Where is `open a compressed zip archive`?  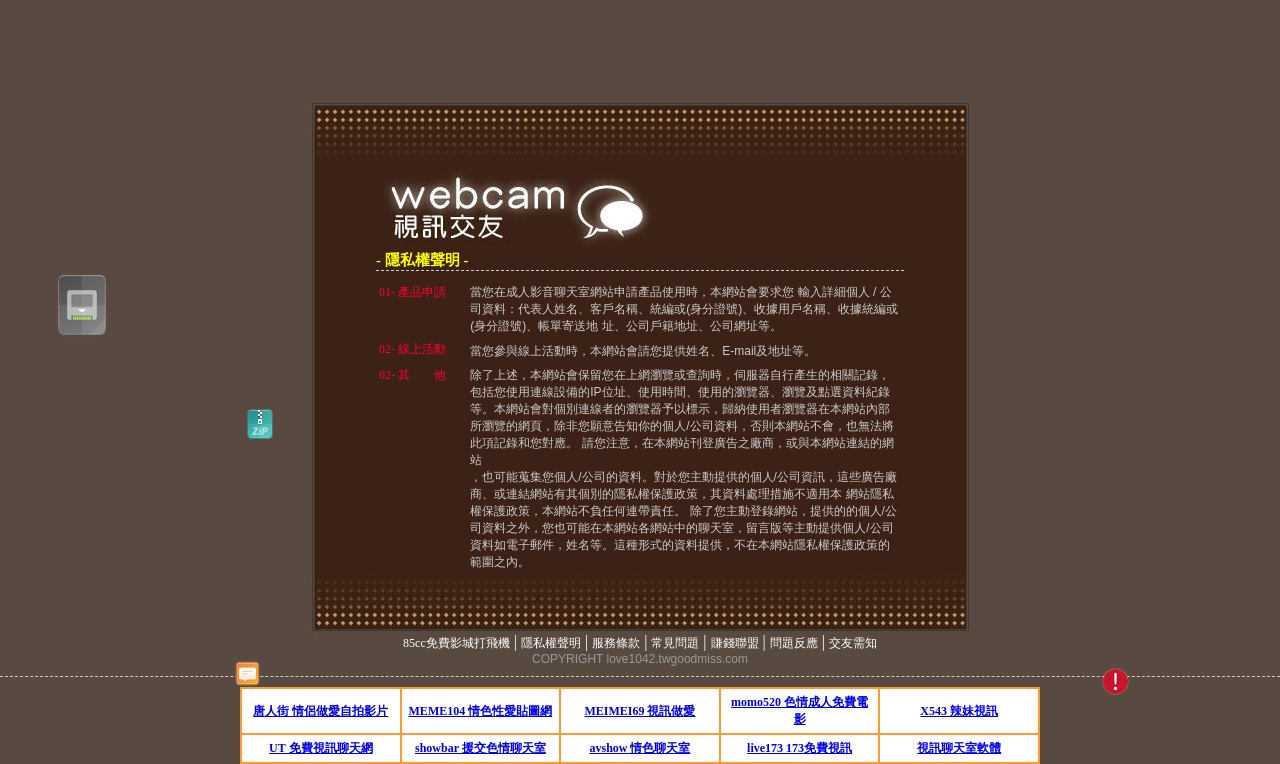
open a compressed zip archive is located at coordinates (260, 424).